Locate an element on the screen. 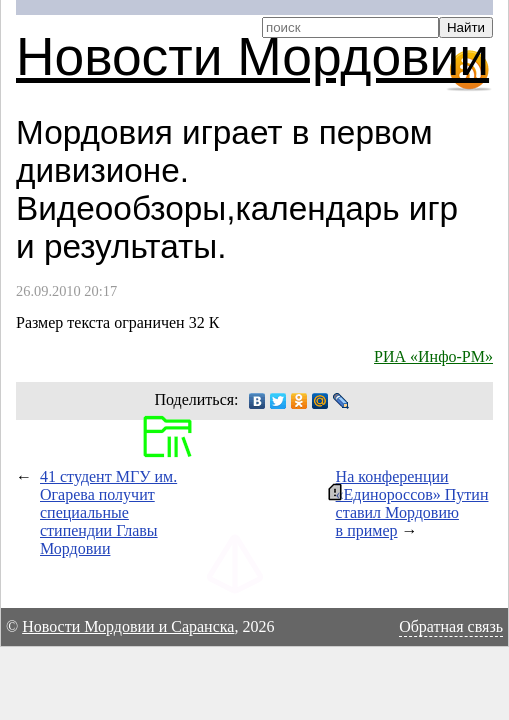 The image size is (509, 720). sd card storage warning or error is located at coordinates (335, 492).